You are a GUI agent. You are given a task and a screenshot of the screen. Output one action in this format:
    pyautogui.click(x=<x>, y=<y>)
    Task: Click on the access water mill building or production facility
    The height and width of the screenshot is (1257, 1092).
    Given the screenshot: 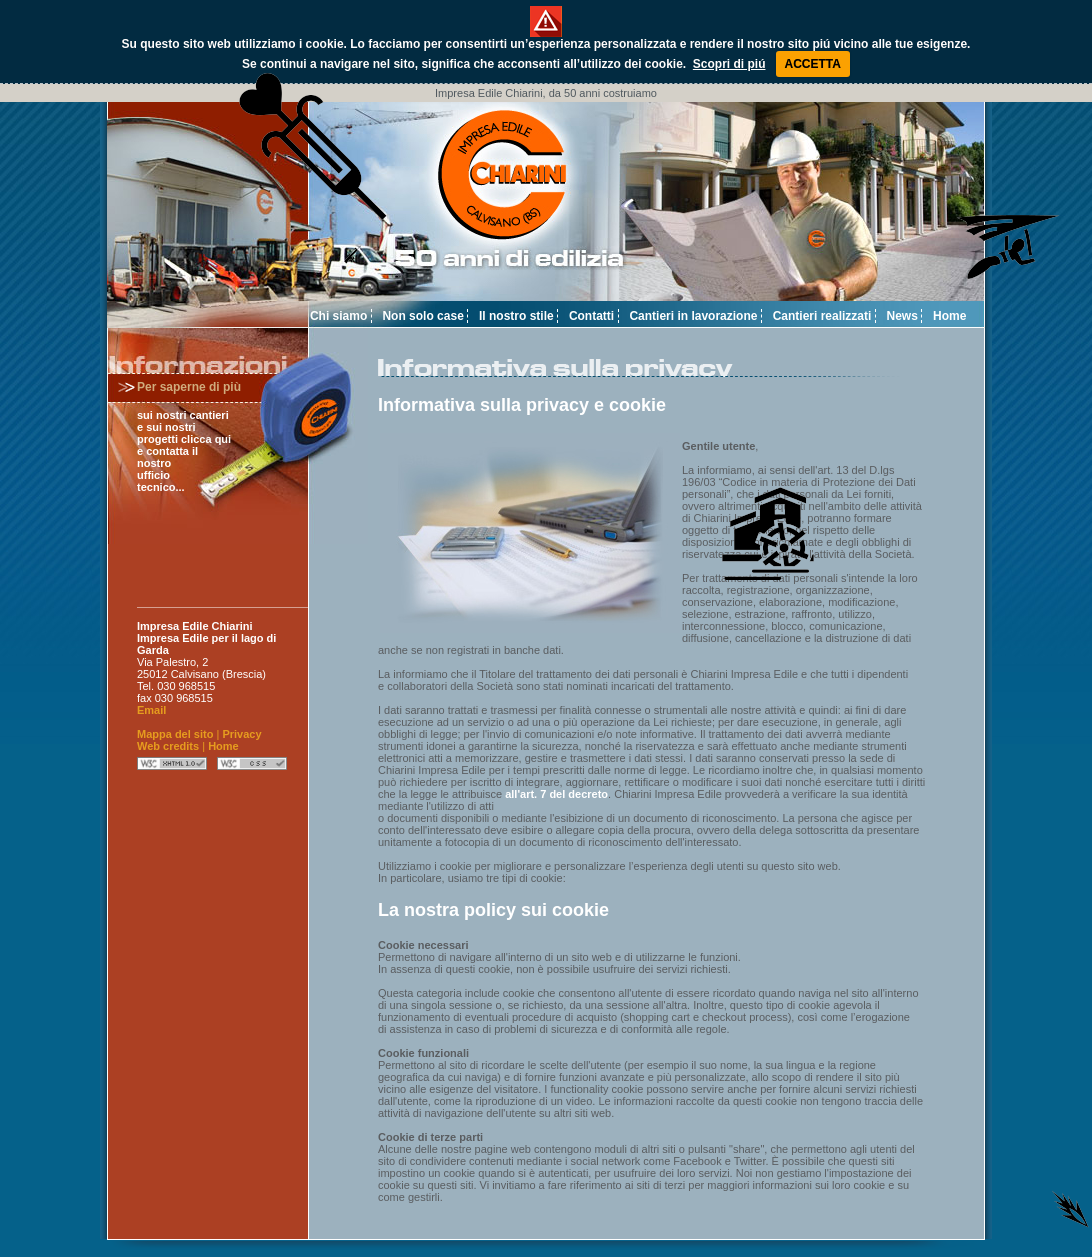 What is the action you would take?
    pyautogui.click(x=768, y=534)
    